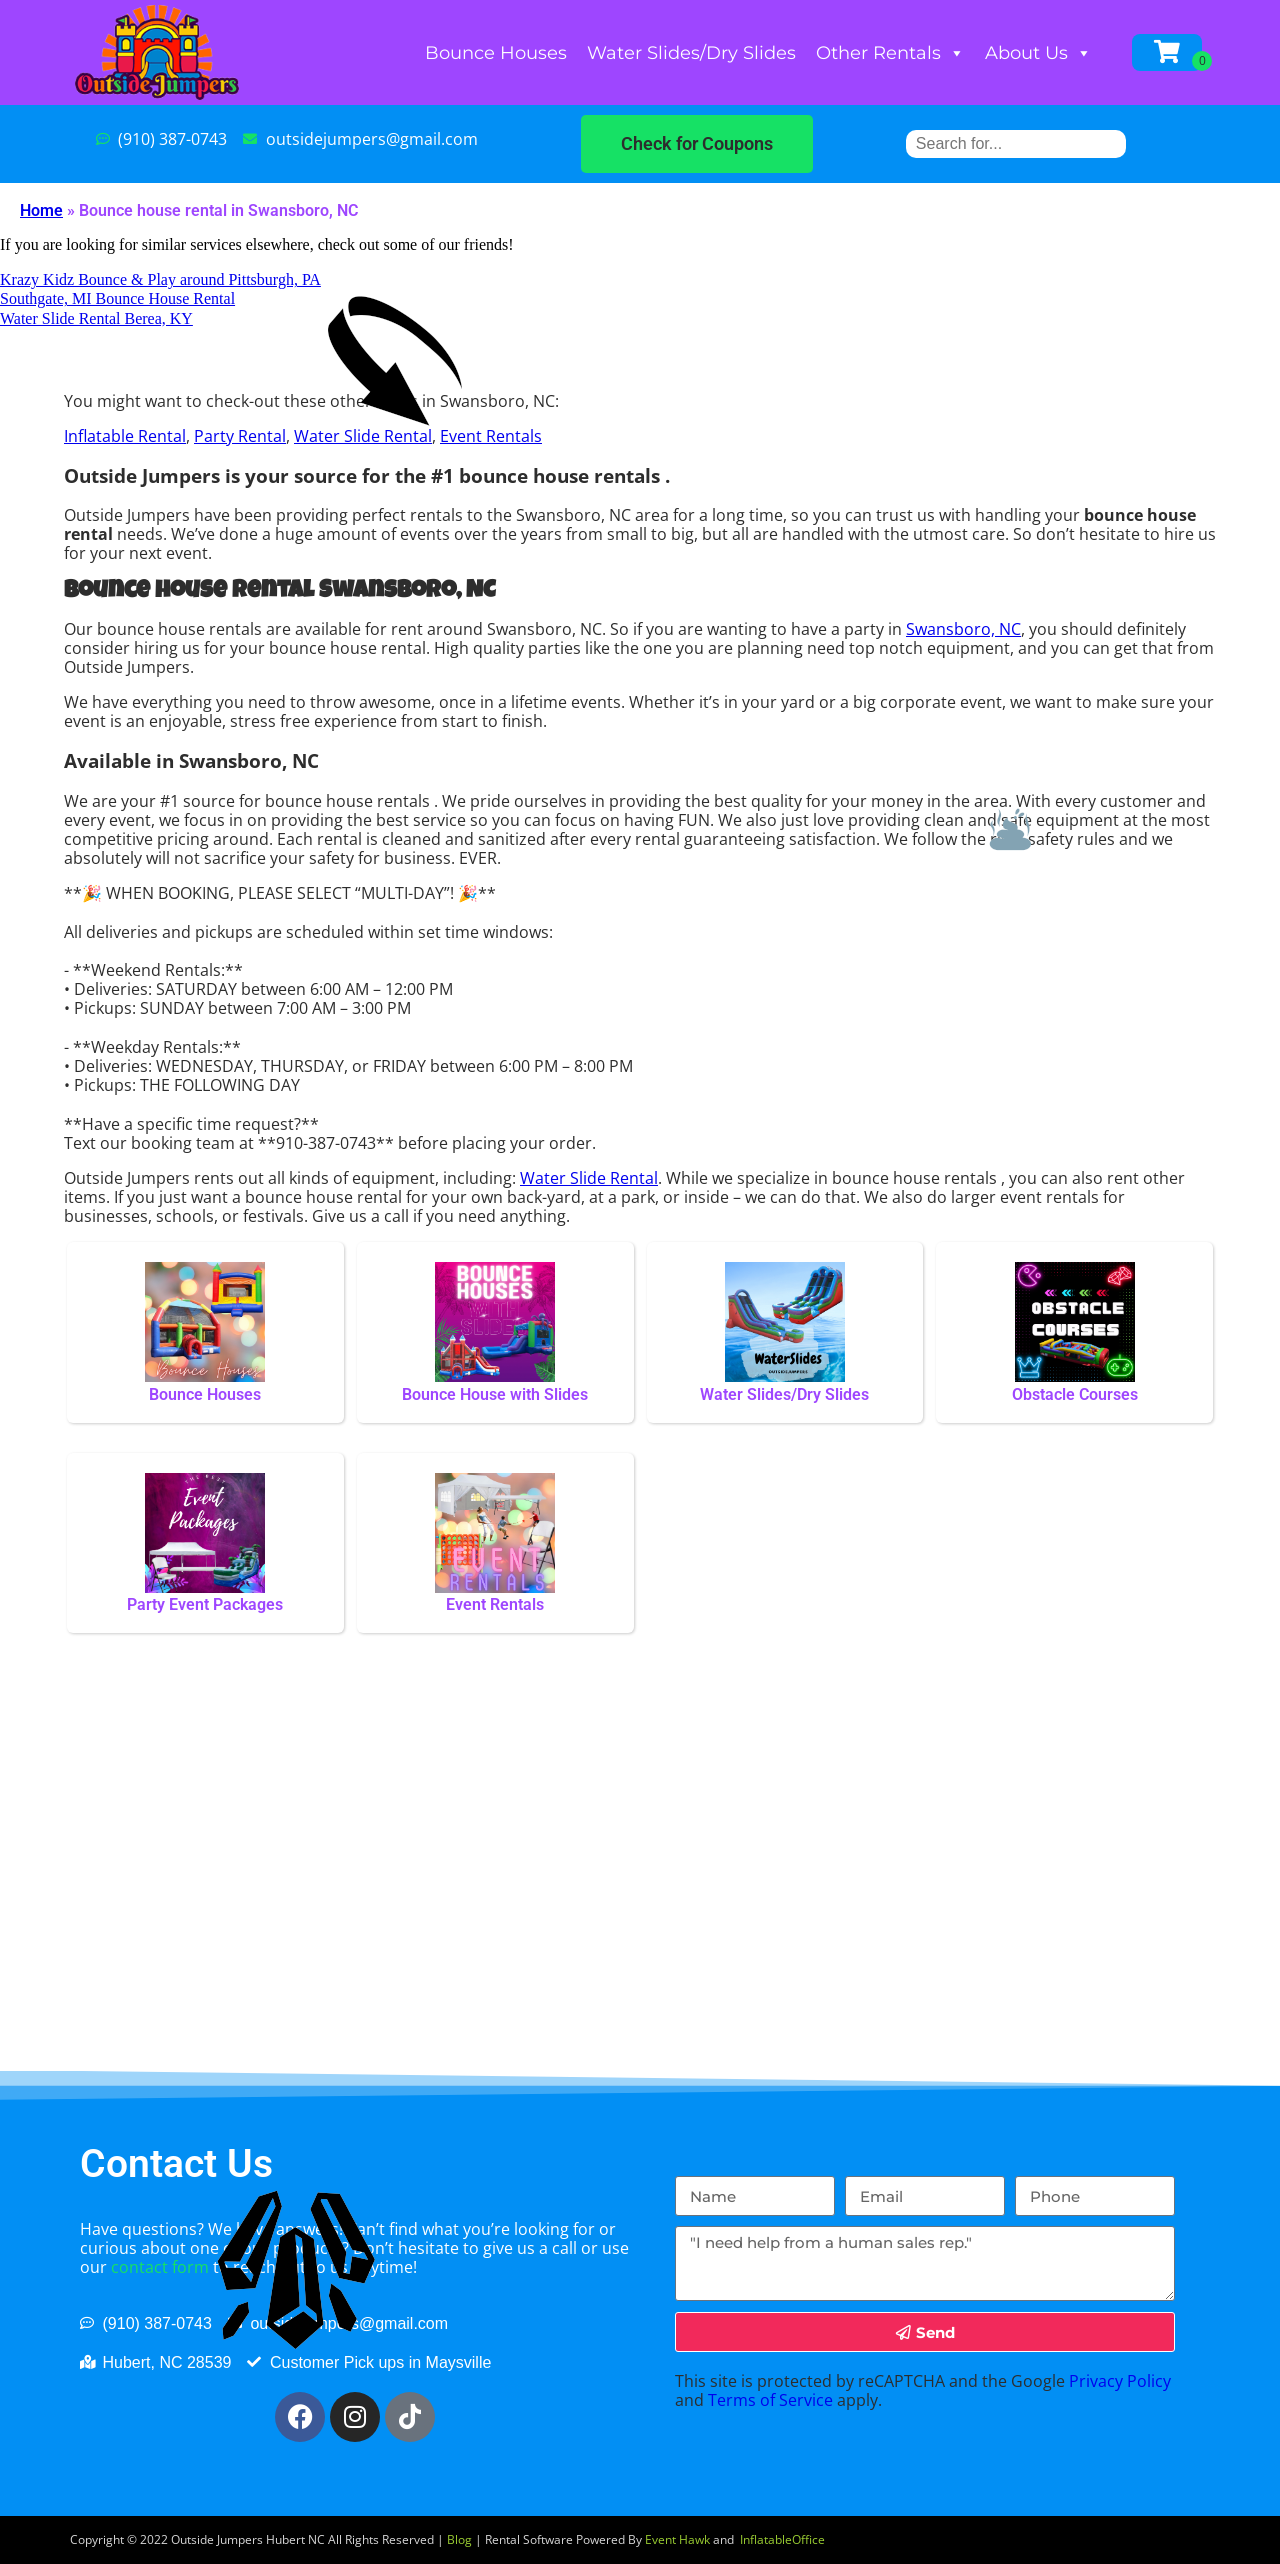  Describe the element at coordinates (1010, 829) in the screenshot. I see `indicates a bad or low-quality item in a game` at that location.